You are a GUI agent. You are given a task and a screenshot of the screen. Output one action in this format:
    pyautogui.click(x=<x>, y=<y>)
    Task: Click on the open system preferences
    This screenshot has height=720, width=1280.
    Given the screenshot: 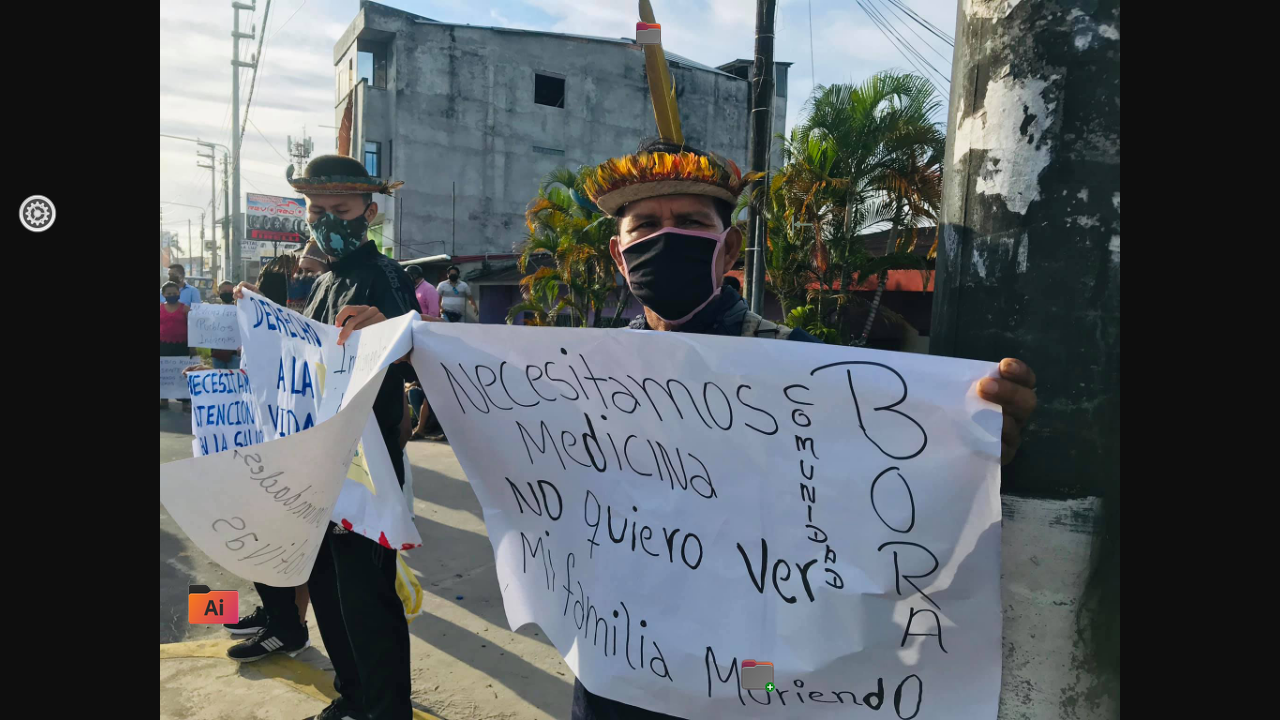 What is the action you would take?
    pyautogui.click(x=37, y=213)
    